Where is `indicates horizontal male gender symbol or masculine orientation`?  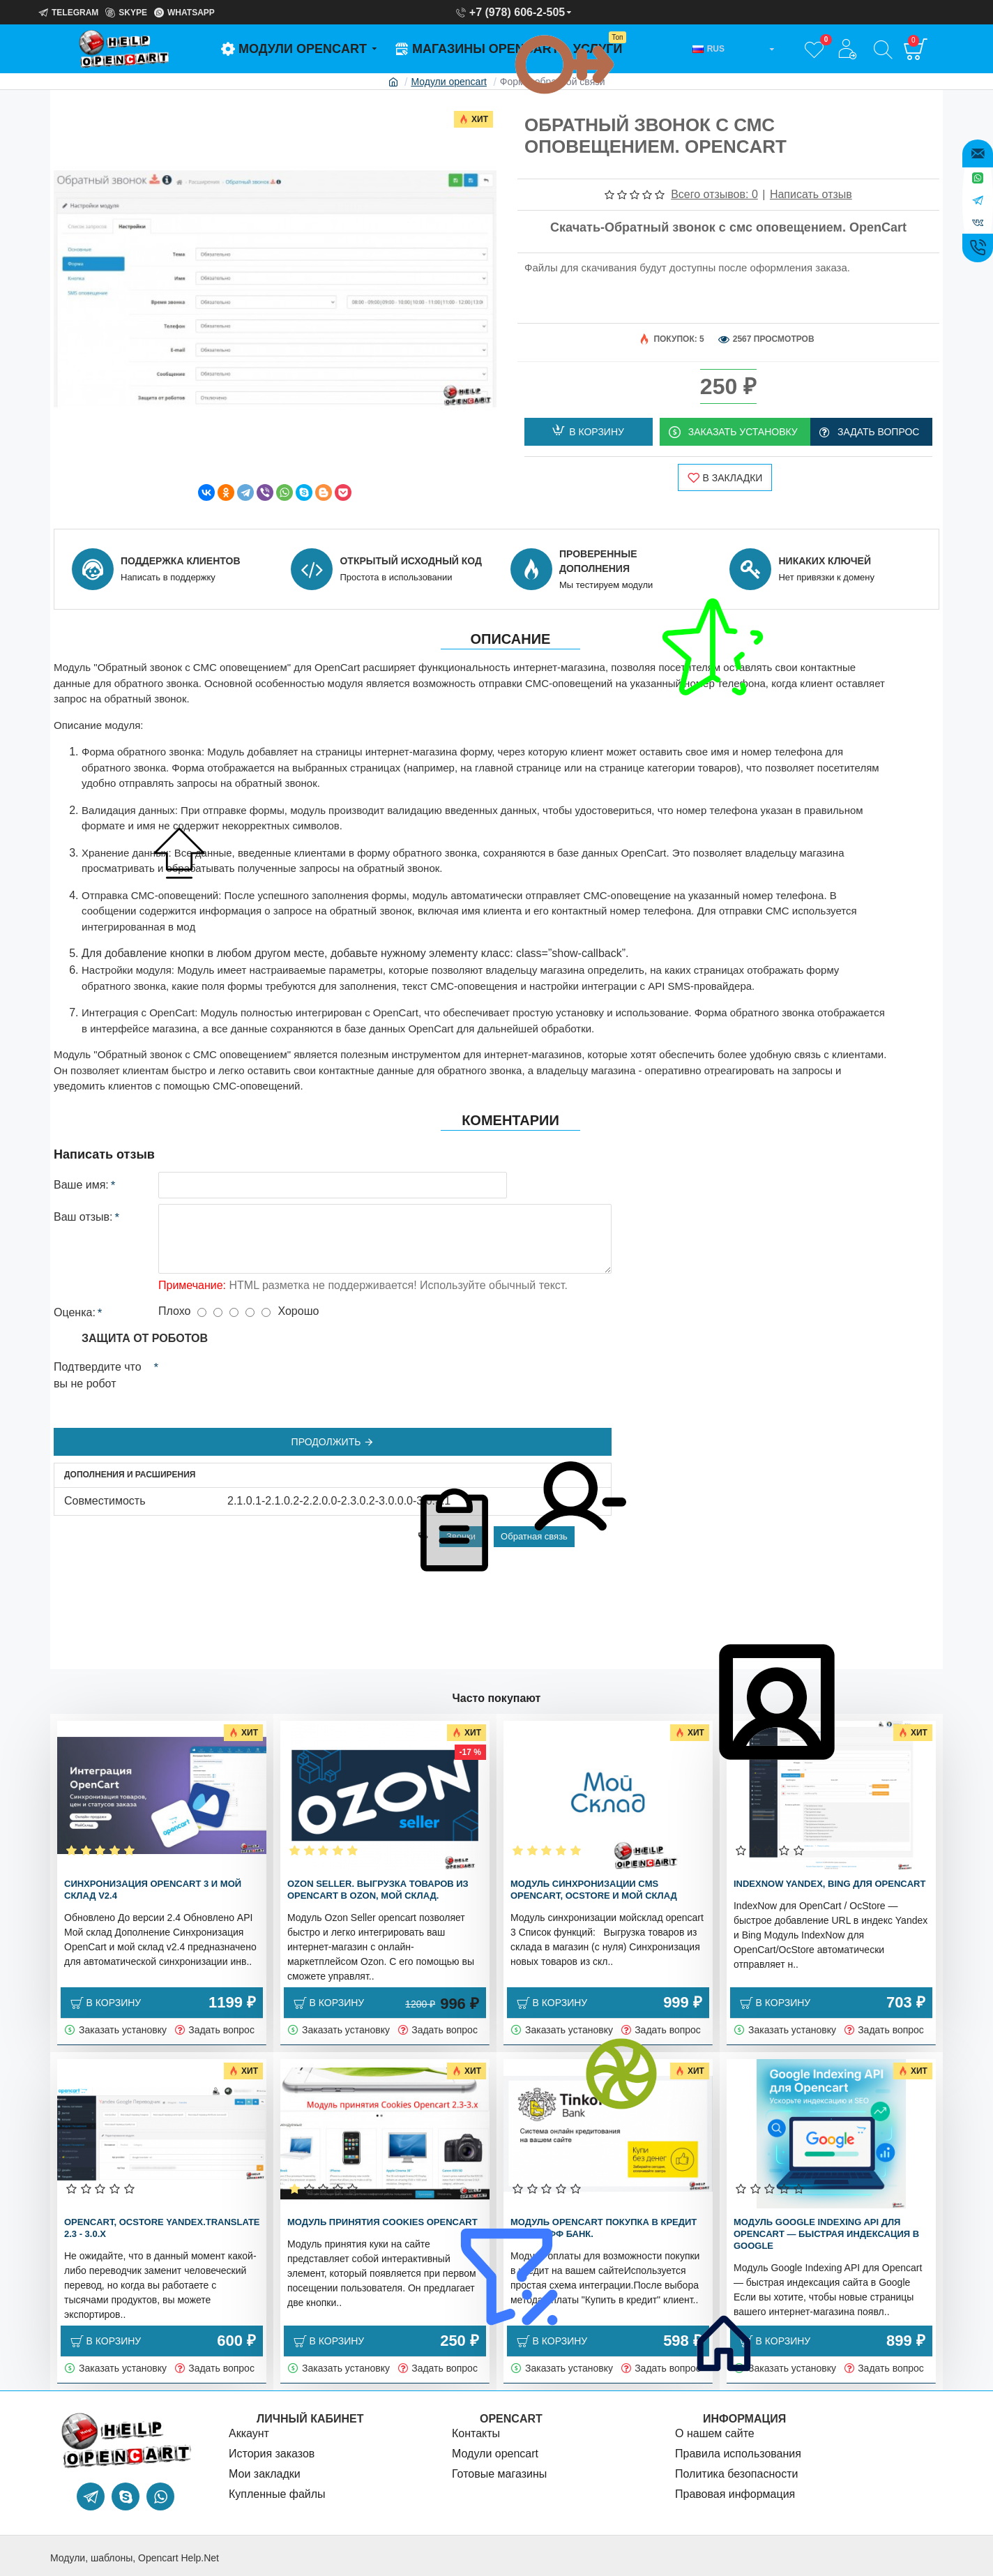 indicates horizontal male gender symbol or masculine orientation is located at coordinates (563, 64).